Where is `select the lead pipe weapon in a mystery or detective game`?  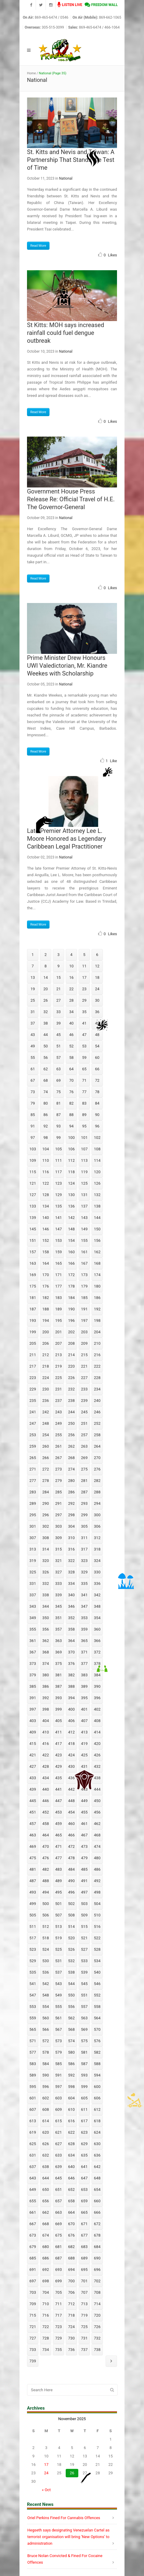
select the lead pipe weapon in a mystery or detective game is located at coordinates (86, 2478).